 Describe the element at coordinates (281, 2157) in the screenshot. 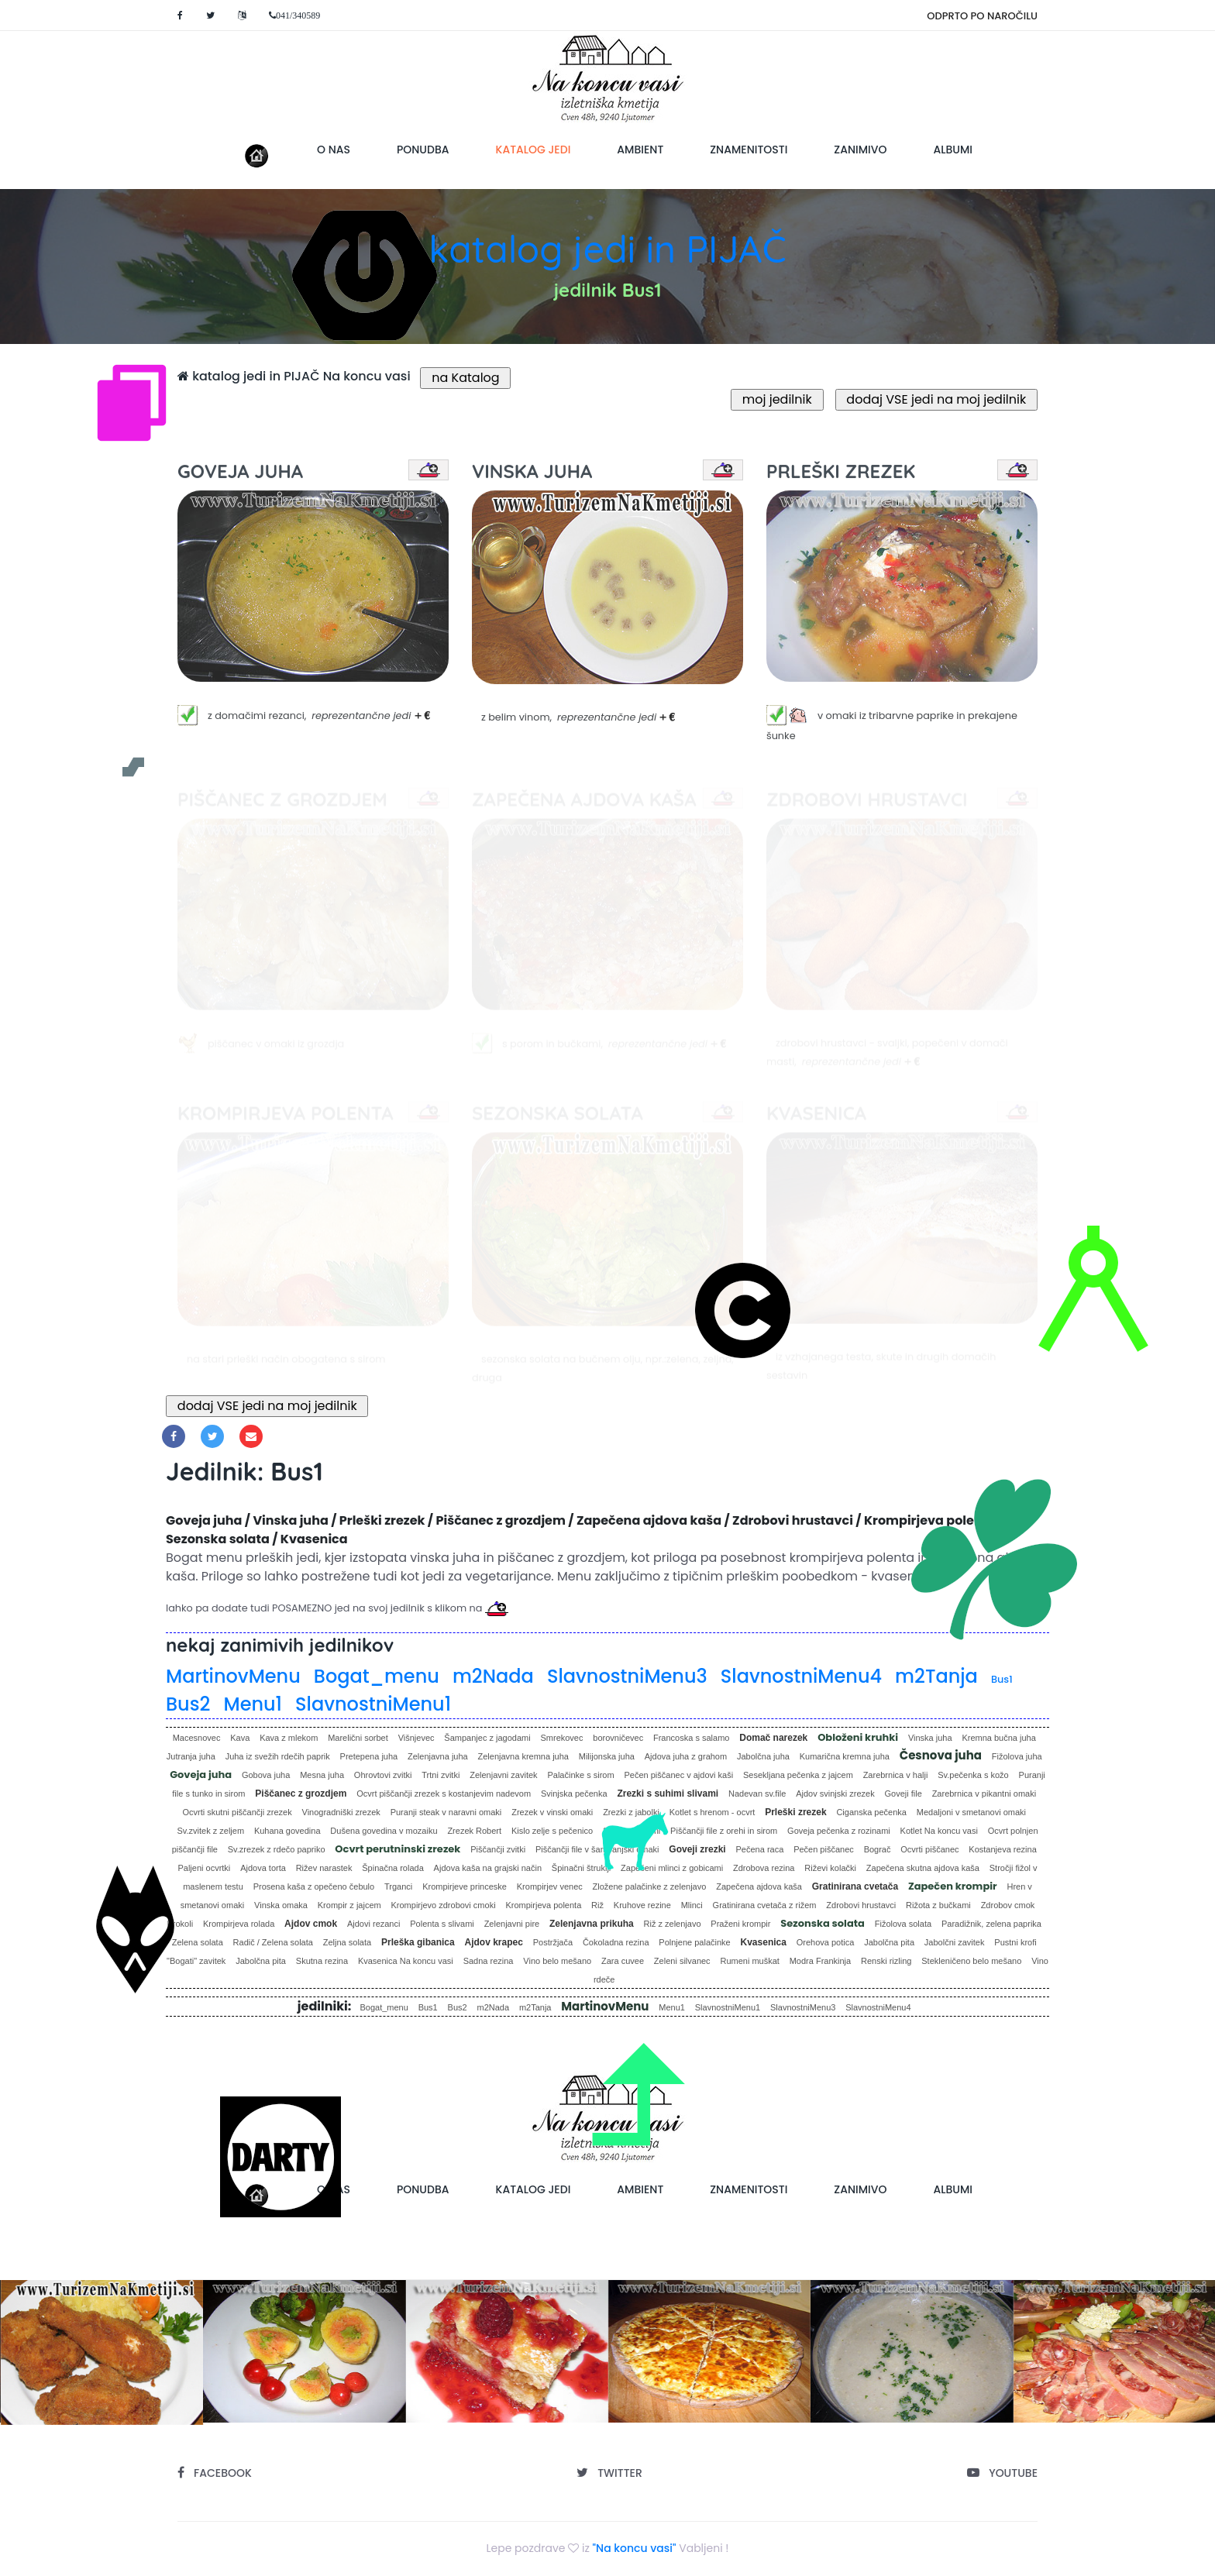

I see `Darty retail store app or website` at that location.